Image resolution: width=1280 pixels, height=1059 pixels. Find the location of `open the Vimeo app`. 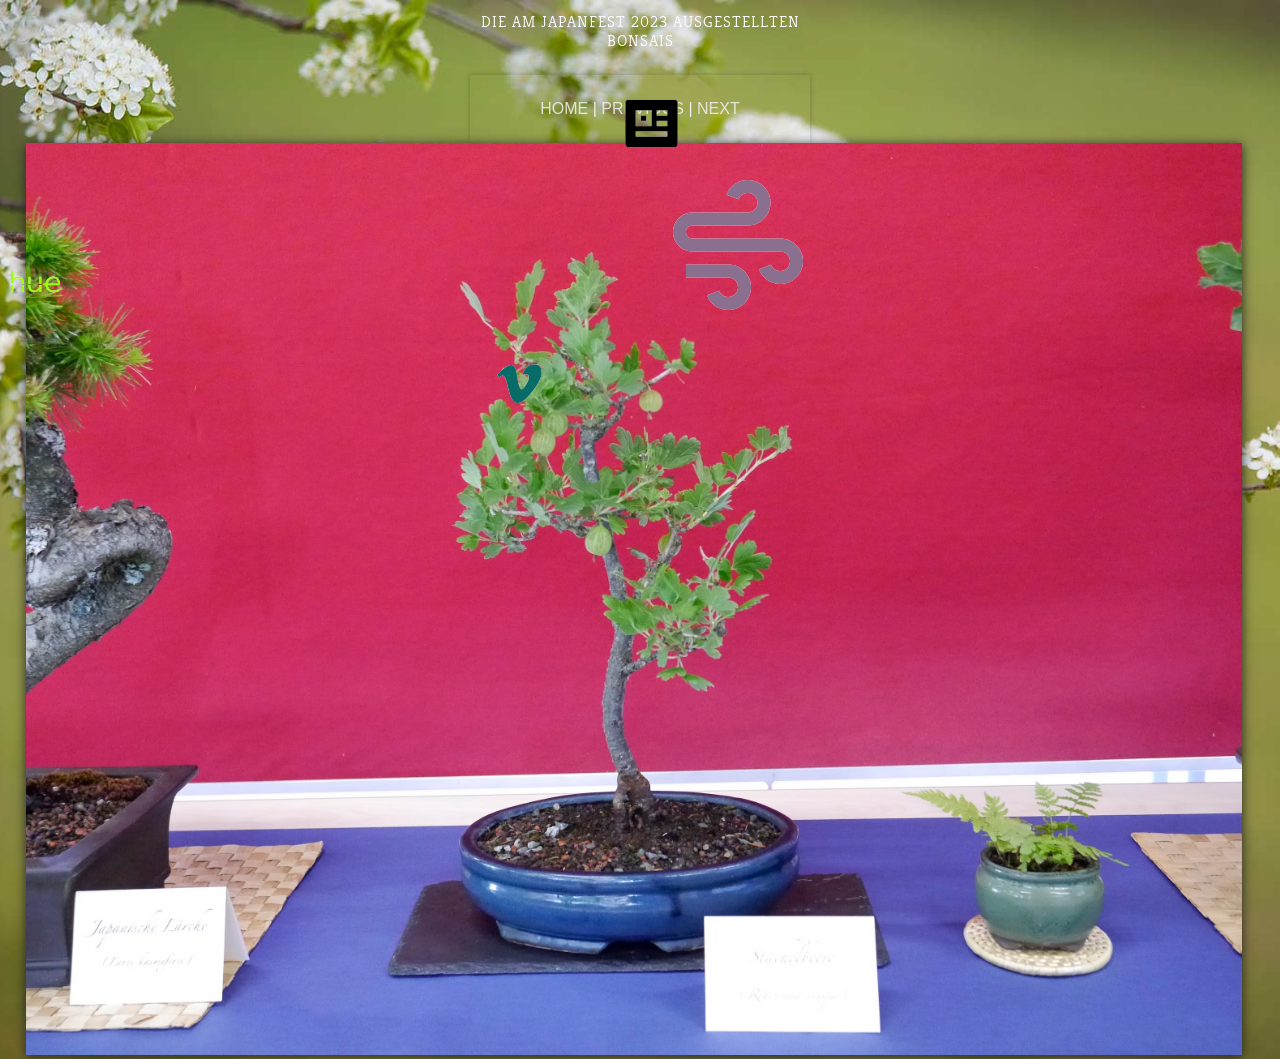

open the Vimeo app is located at coordinates (520, 383).